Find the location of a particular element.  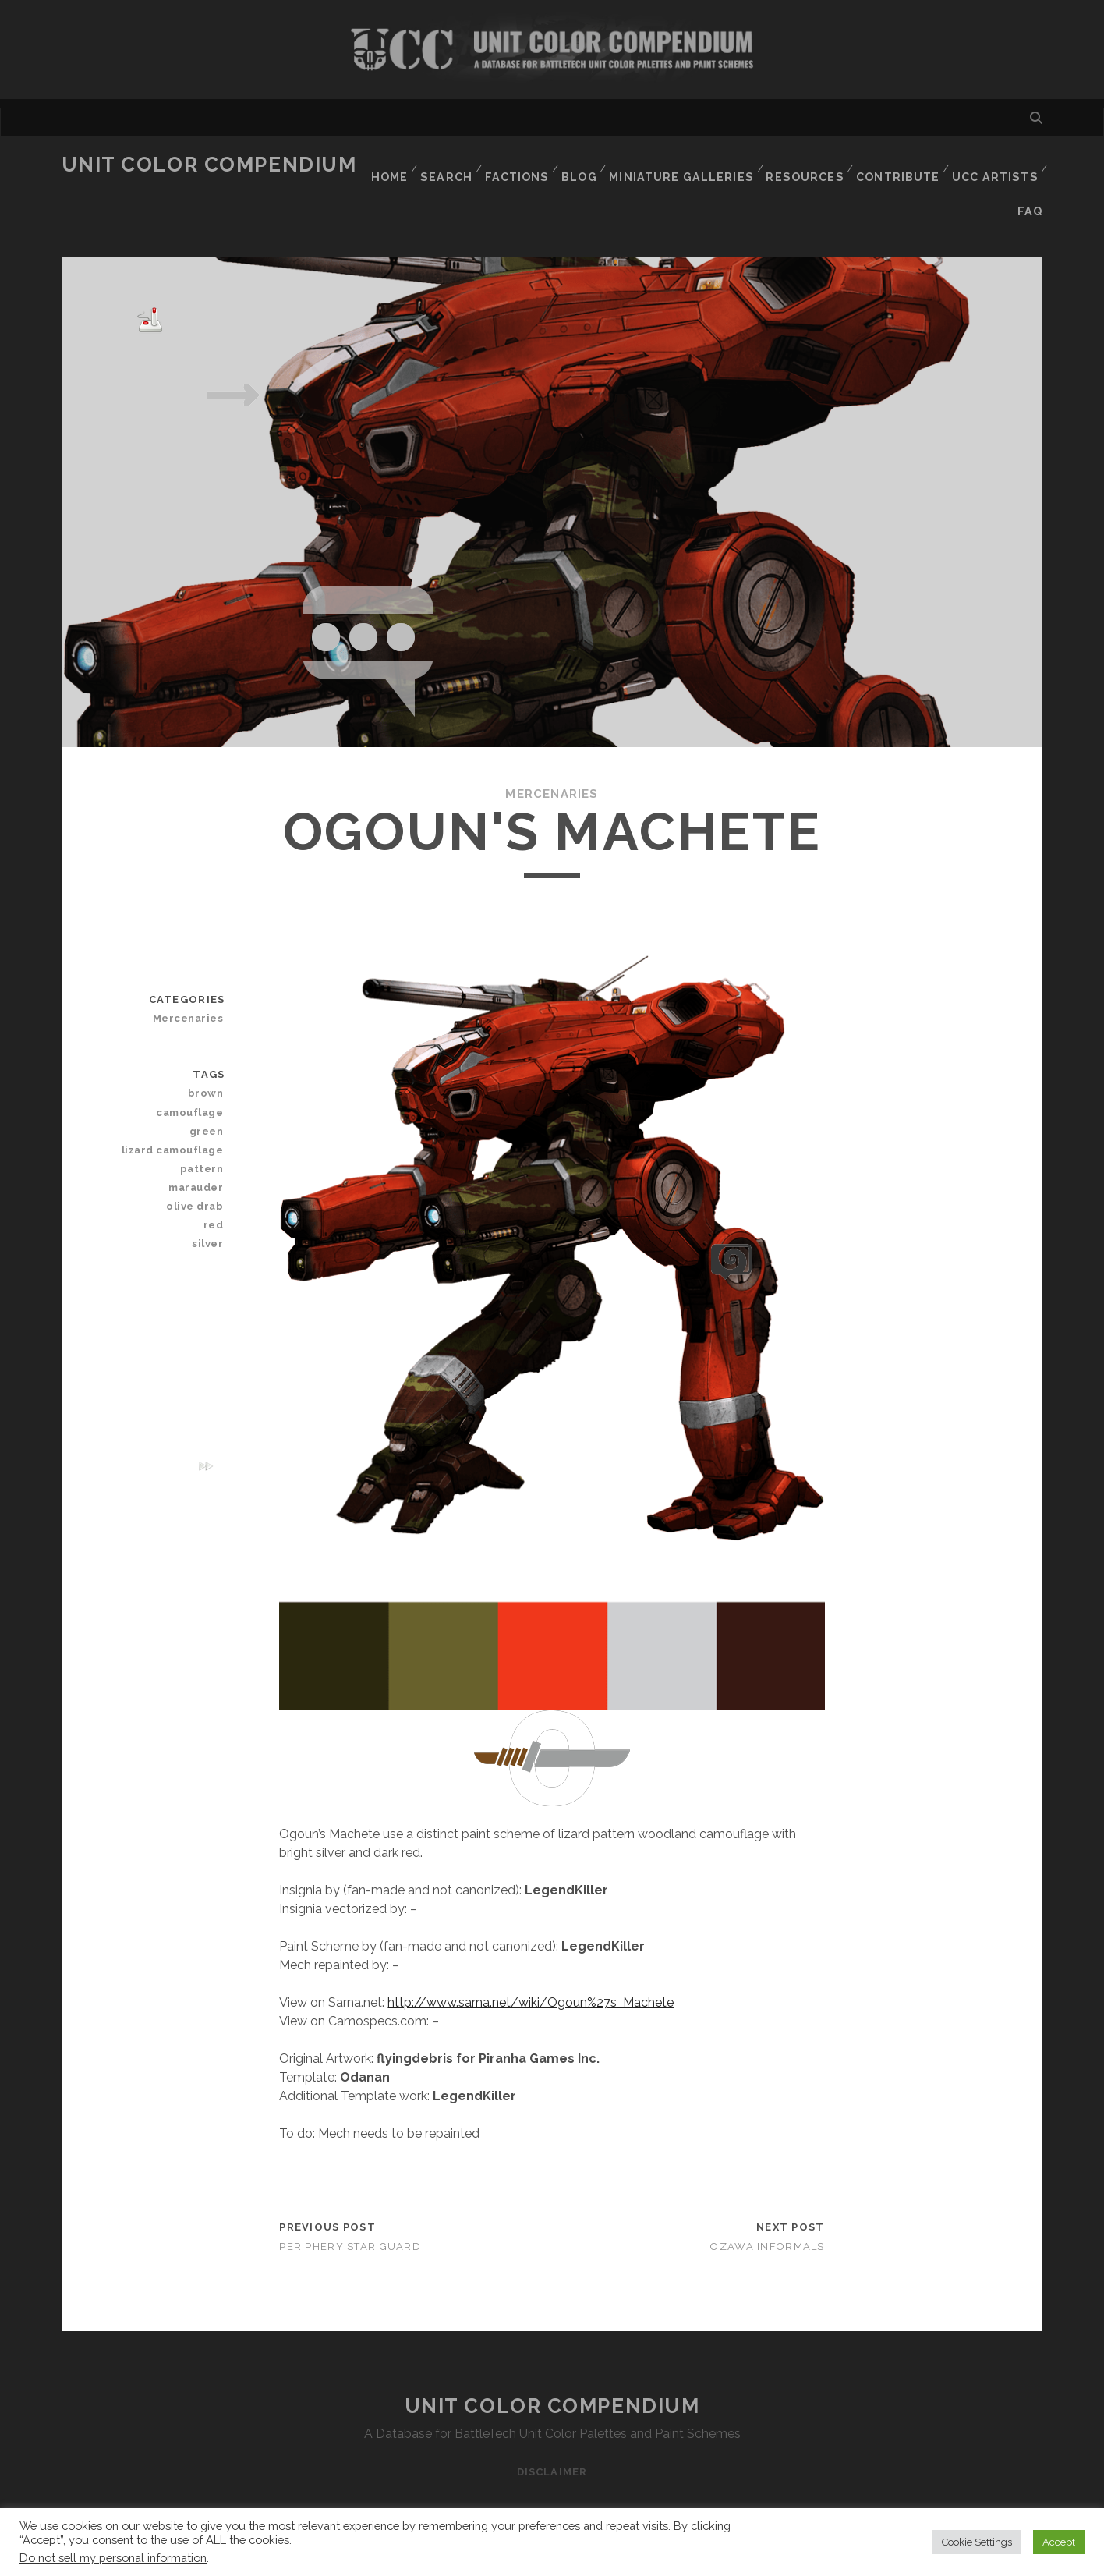

open fractal messaging app is located at coordinates (731, 1262).